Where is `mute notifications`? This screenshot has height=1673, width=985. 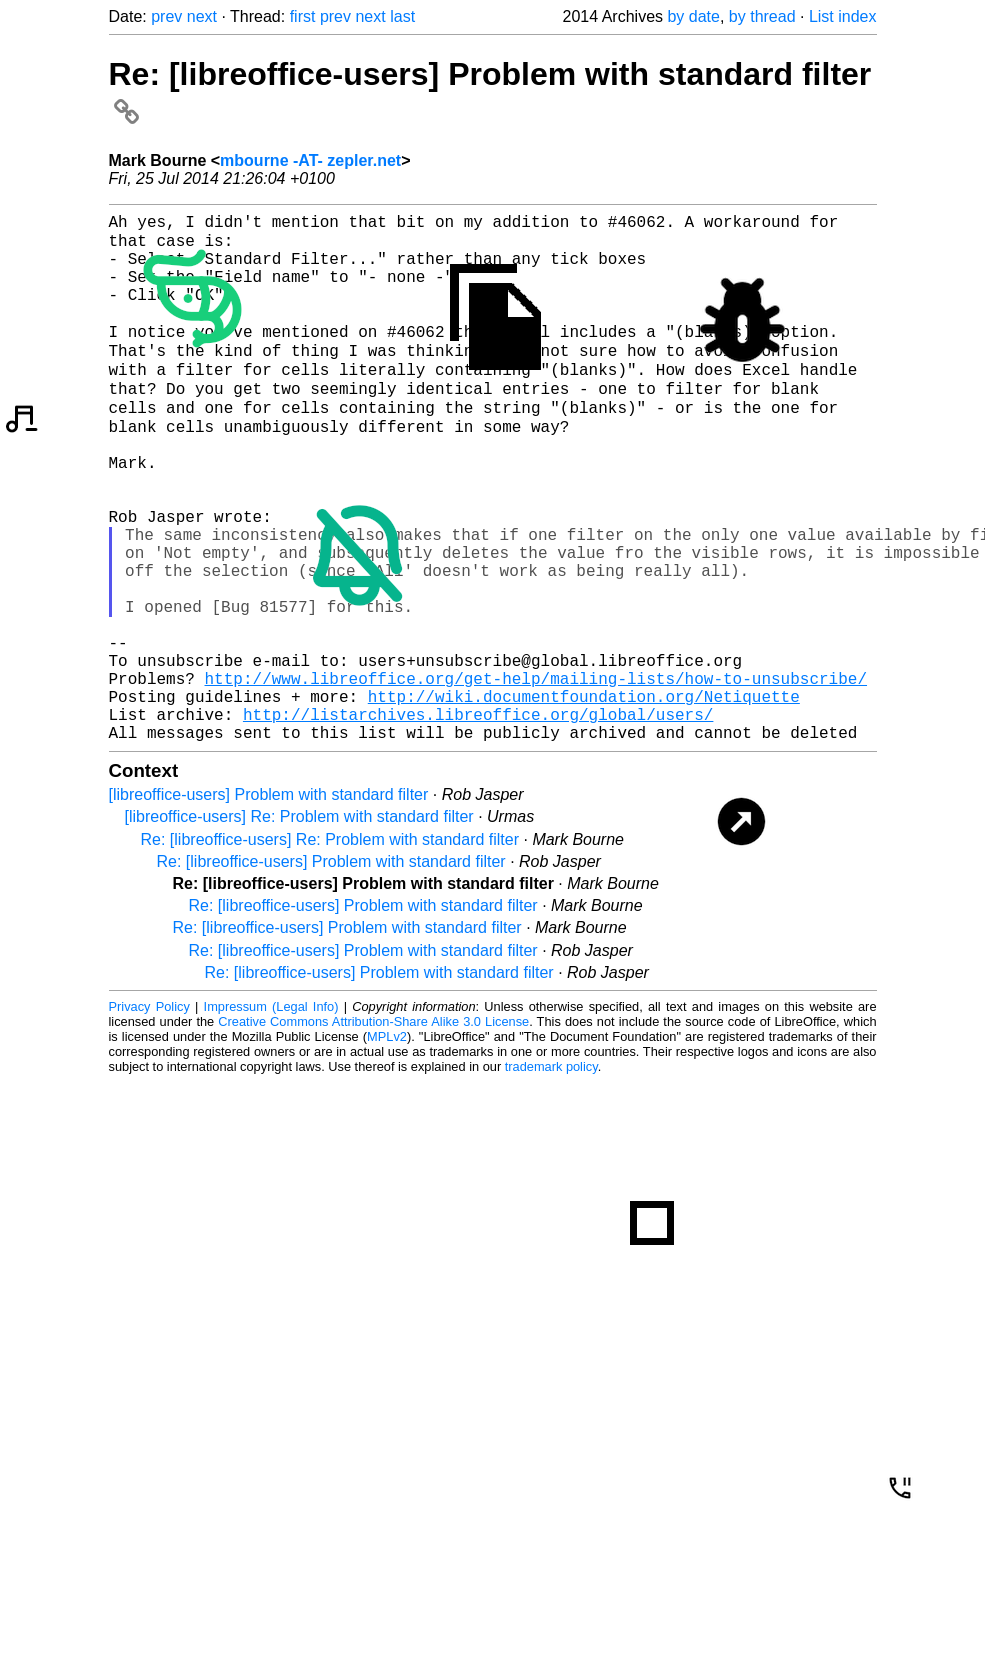 mute notifications is located at coordinates (359, 555).